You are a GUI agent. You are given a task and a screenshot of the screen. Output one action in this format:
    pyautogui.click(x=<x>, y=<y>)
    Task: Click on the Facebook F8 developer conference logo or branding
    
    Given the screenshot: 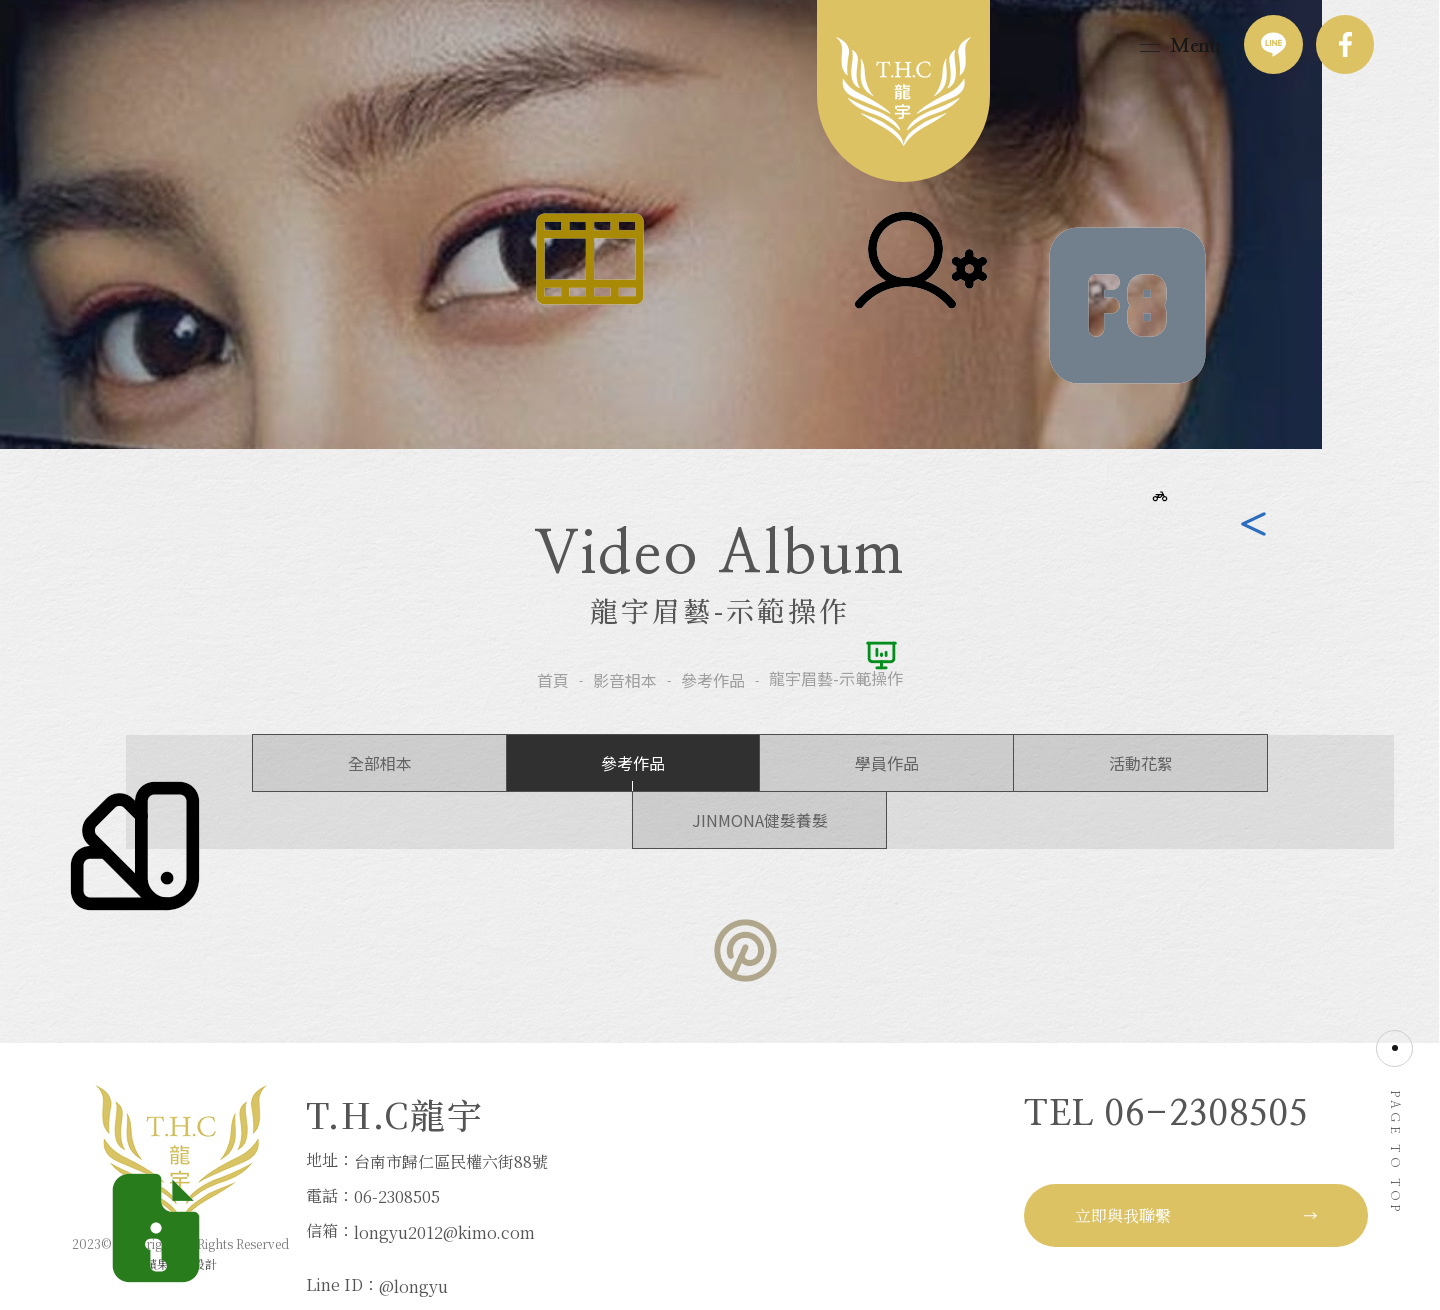 What is the action you would take?
    pyautogui.click(x=1127, y=305)
    